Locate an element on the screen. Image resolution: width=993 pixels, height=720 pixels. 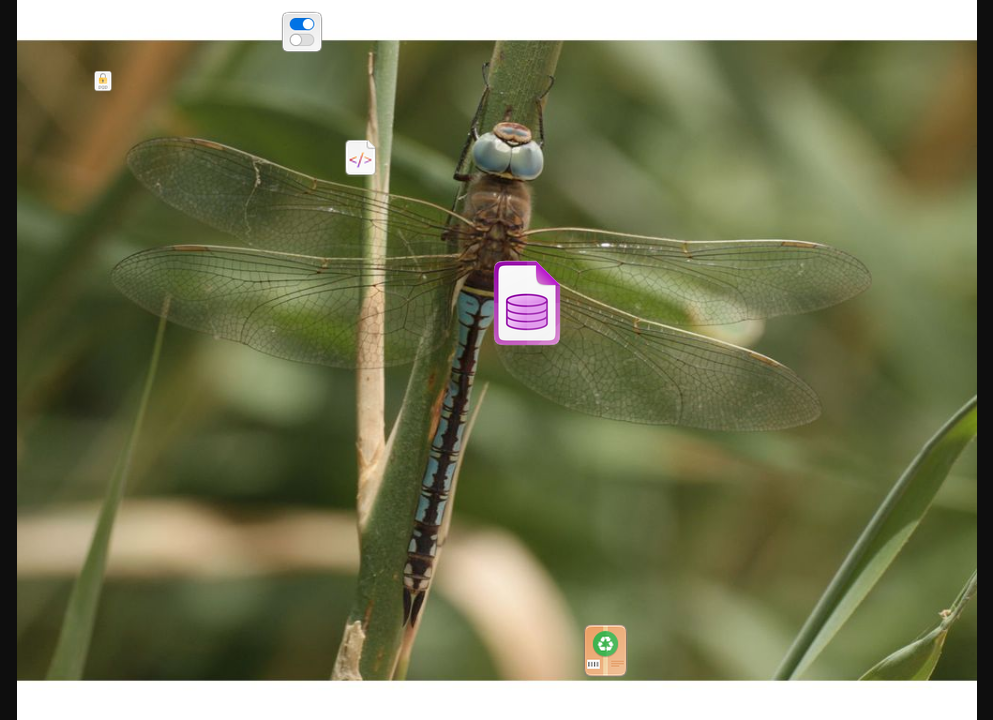
open gnome tweaks application is located at coordinates (302, 32).